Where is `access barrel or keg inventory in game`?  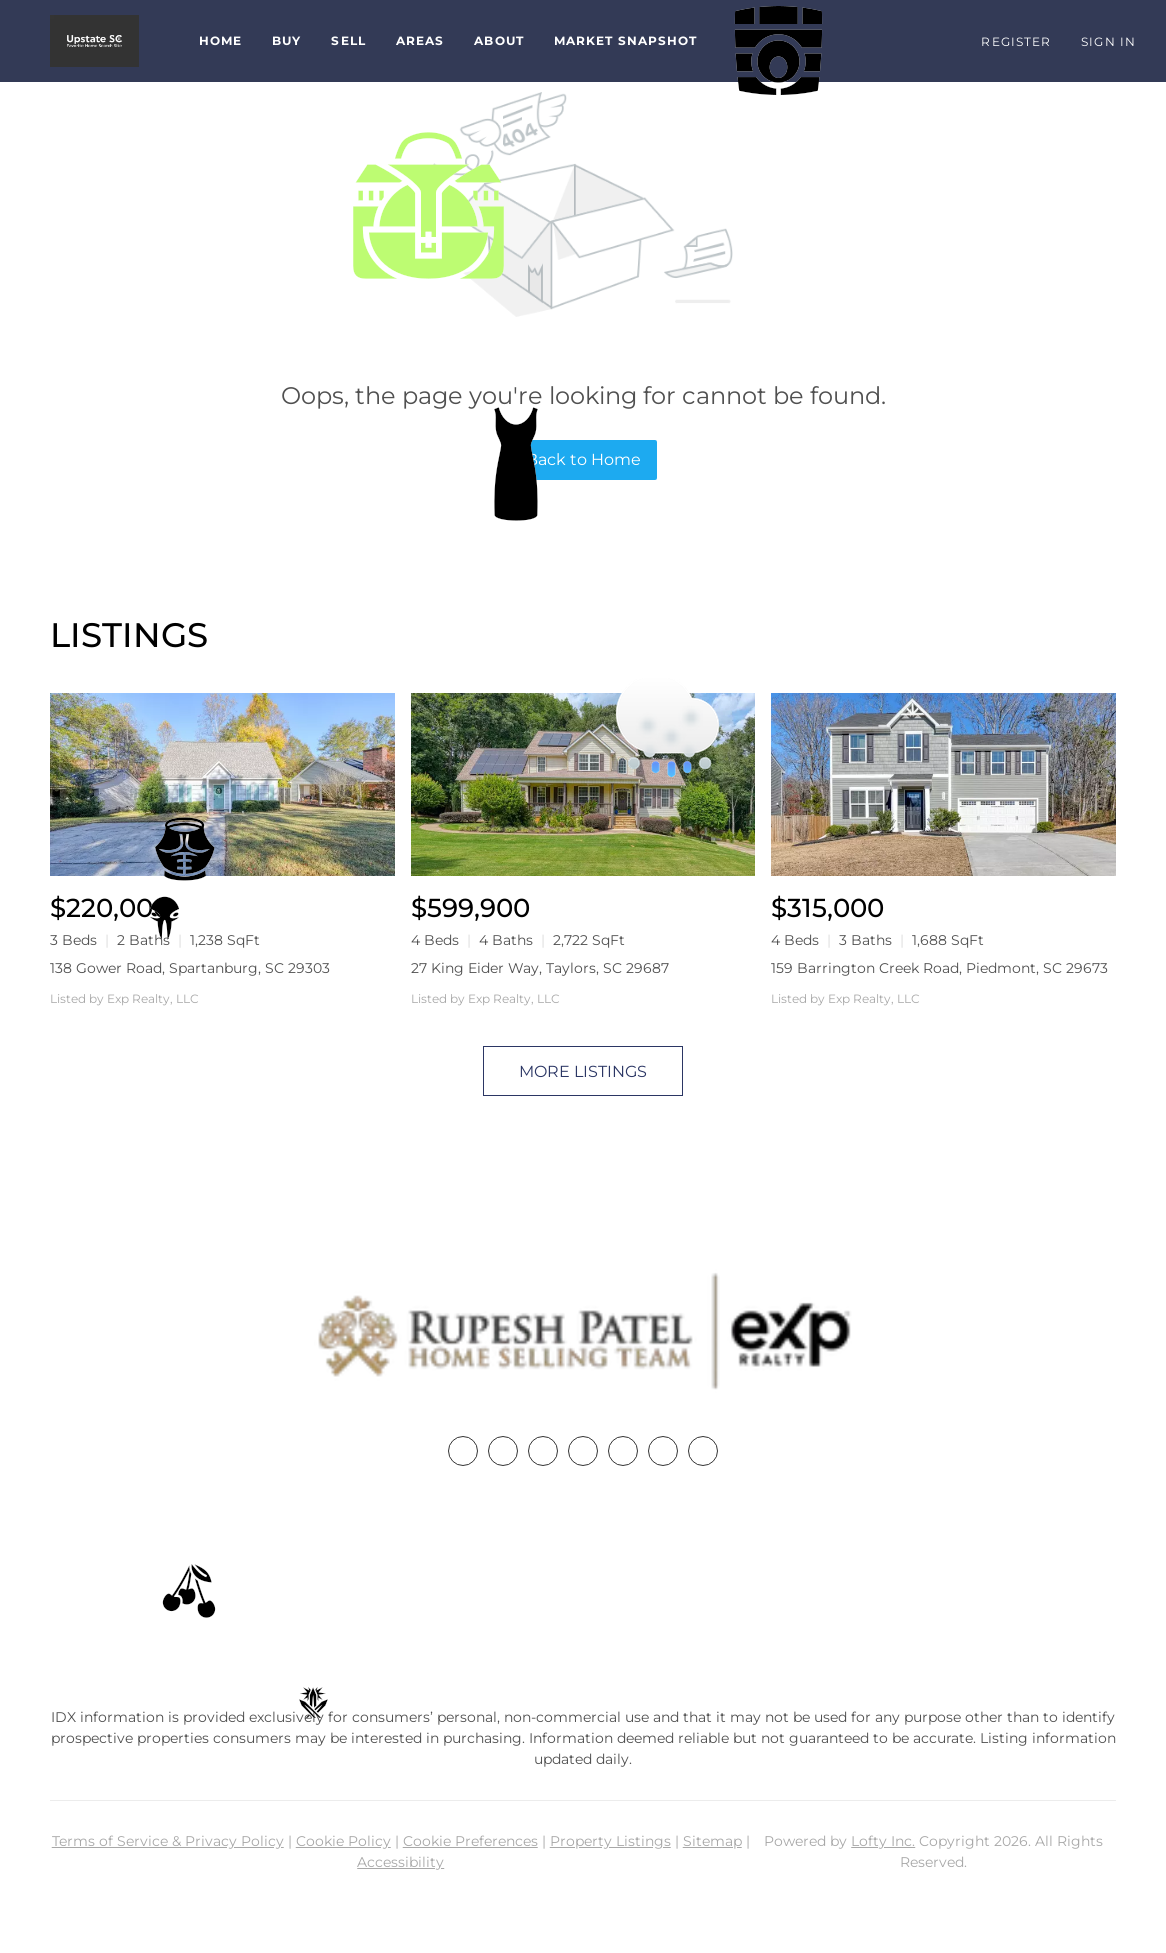 access barrel or keg inventory in game is located at coordinates (778, 50).